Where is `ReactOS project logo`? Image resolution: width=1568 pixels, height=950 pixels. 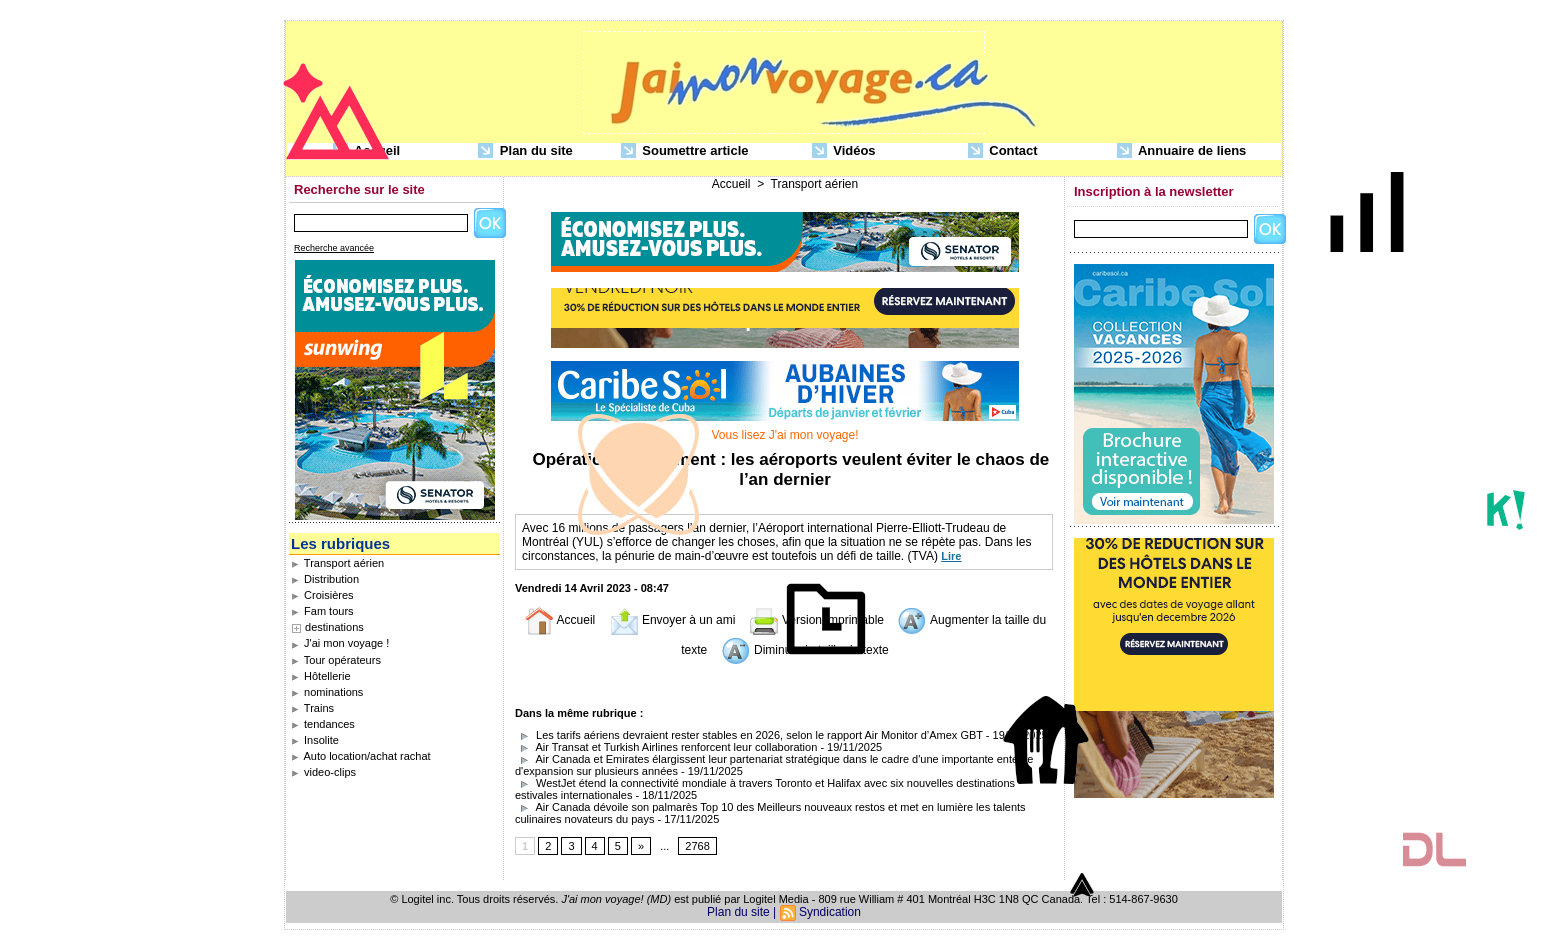 ReactOS project logo is located at coordinates (638, 474).